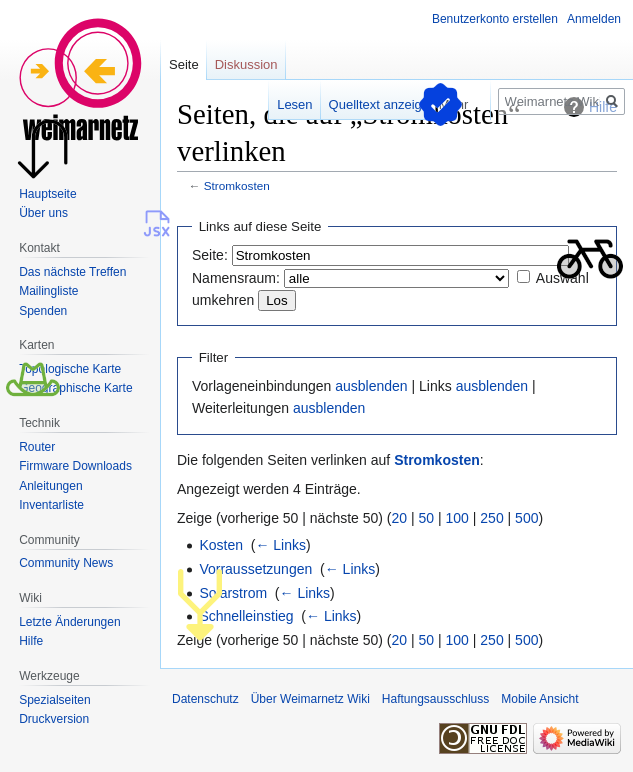 This screenshot has width=633, height=772. Describe the element at coordinates (440, 104) in the screenshot. I see `indicates verified or authenticated status` at that location.